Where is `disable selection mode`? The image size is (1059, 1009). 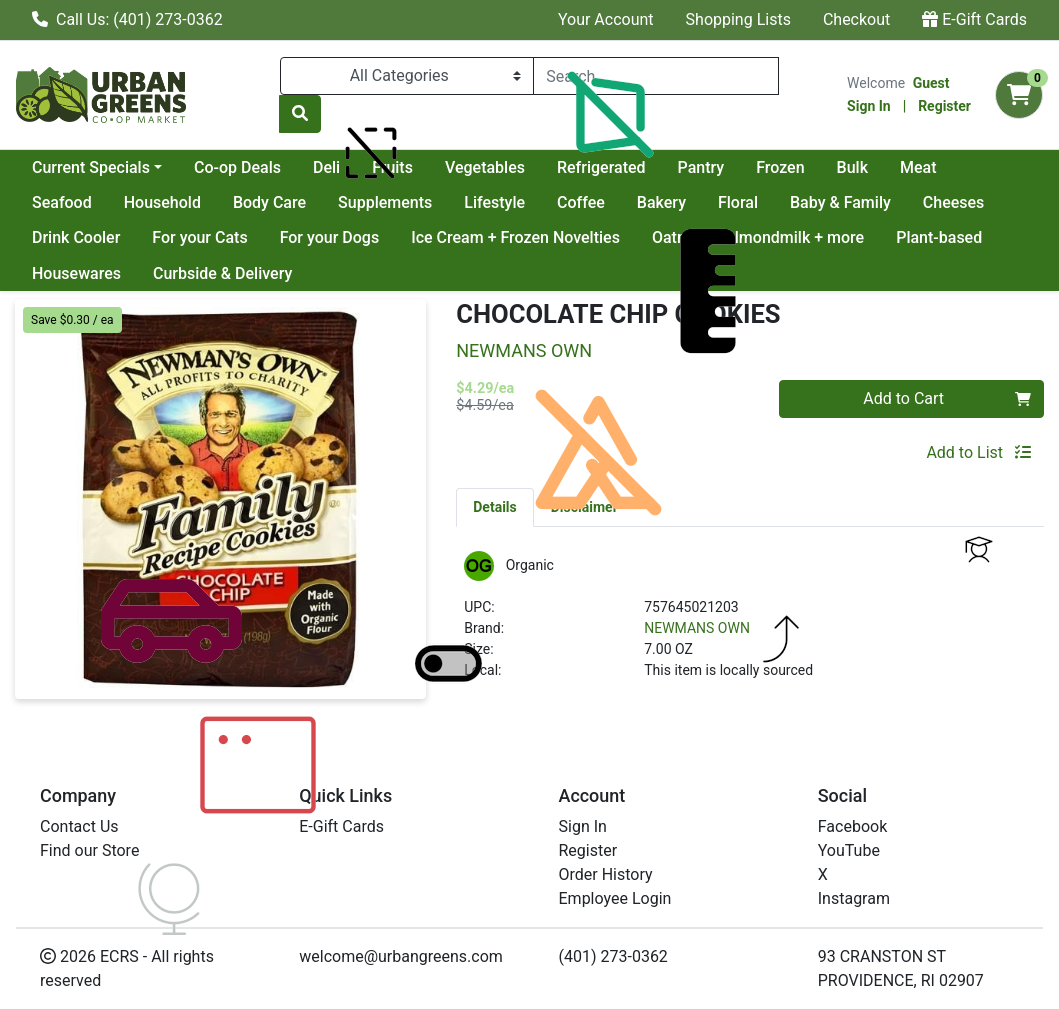 disable selection mode is located at coordinates (371, 153).